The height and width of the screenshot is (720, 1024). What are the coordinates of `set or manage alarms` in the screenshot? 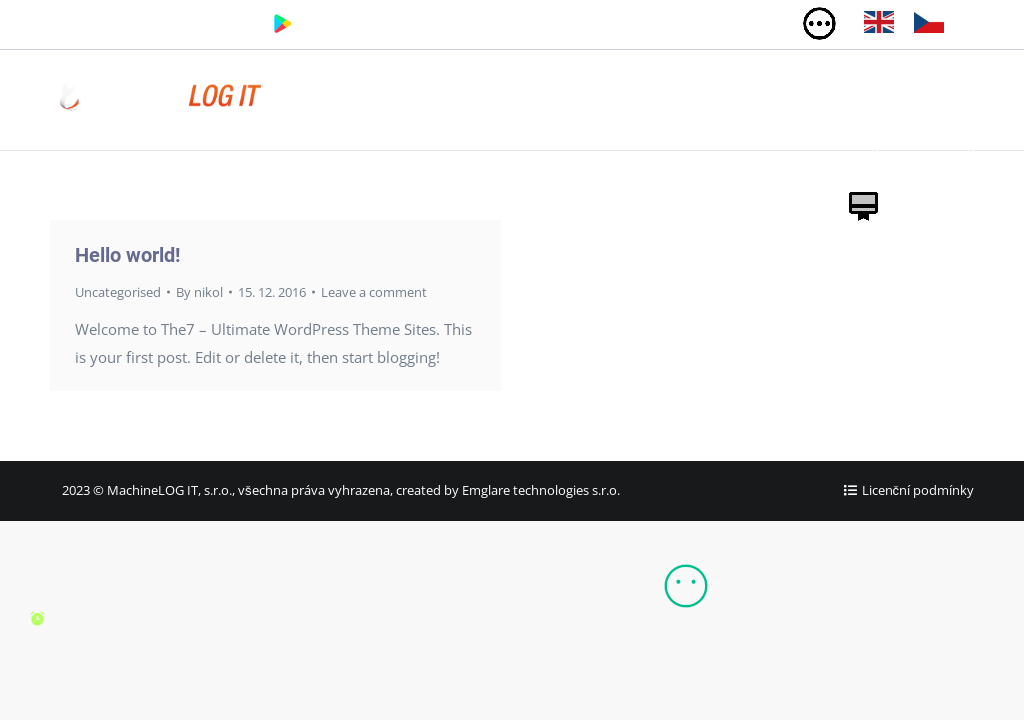 It's located at (37, 618).